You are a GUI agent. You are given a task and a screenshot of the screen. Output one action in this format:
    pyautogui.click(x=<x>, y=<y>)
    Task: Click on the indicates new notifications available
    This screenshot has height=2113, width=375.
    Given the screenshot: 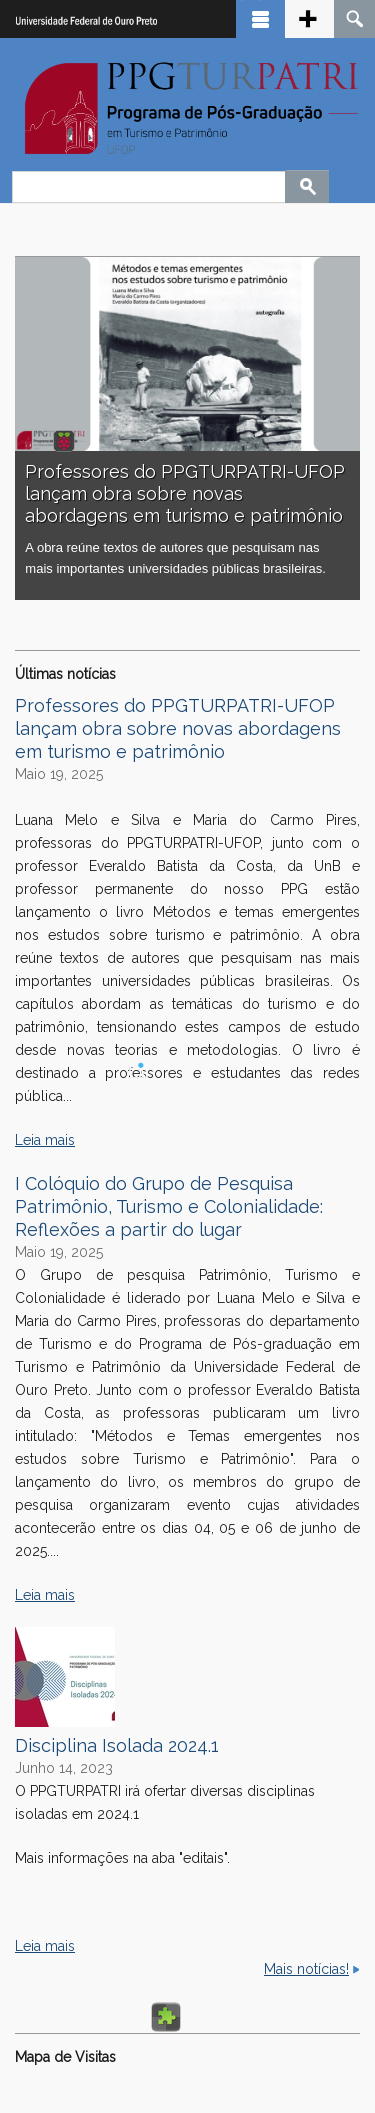 What is the action you would take?
    pyautogui.click(x=136, y=1072)
    